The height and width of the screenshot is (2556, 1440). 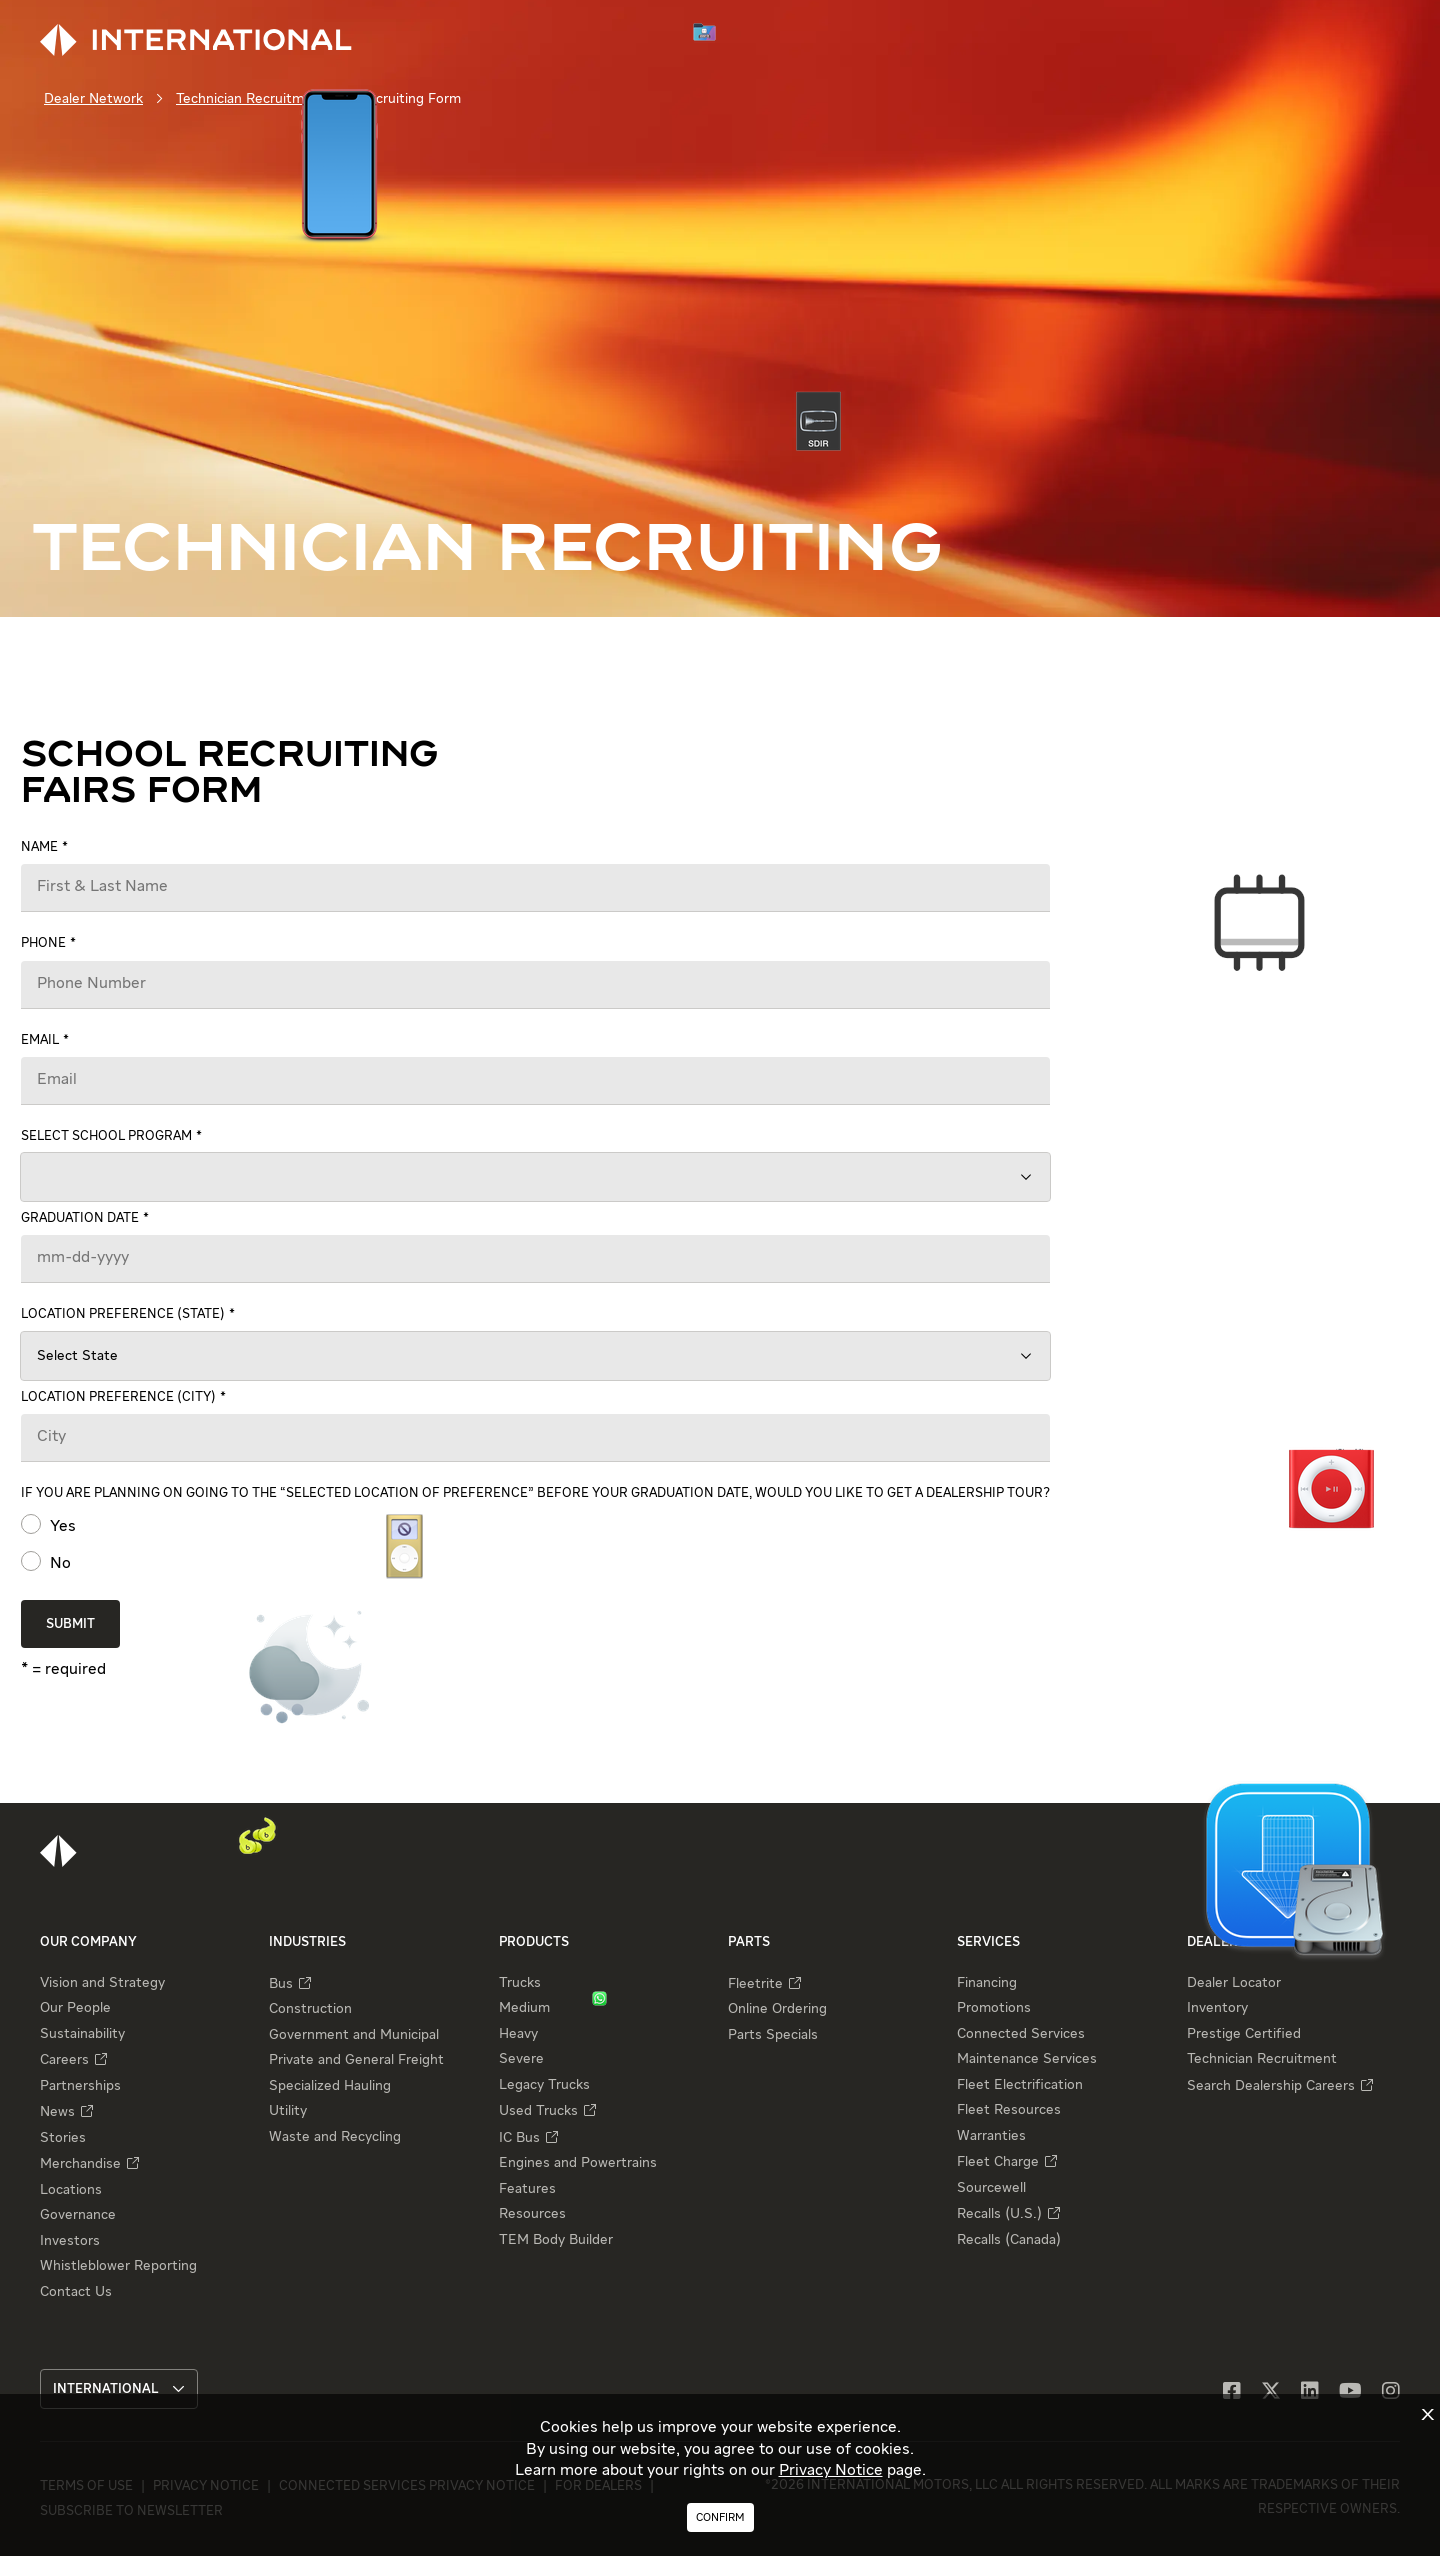 What do you see at coordinates (257, 1836) in the screenshot?
I see `beats fit pro earbuds in volt yellow` at bounding box center [257, 1836].